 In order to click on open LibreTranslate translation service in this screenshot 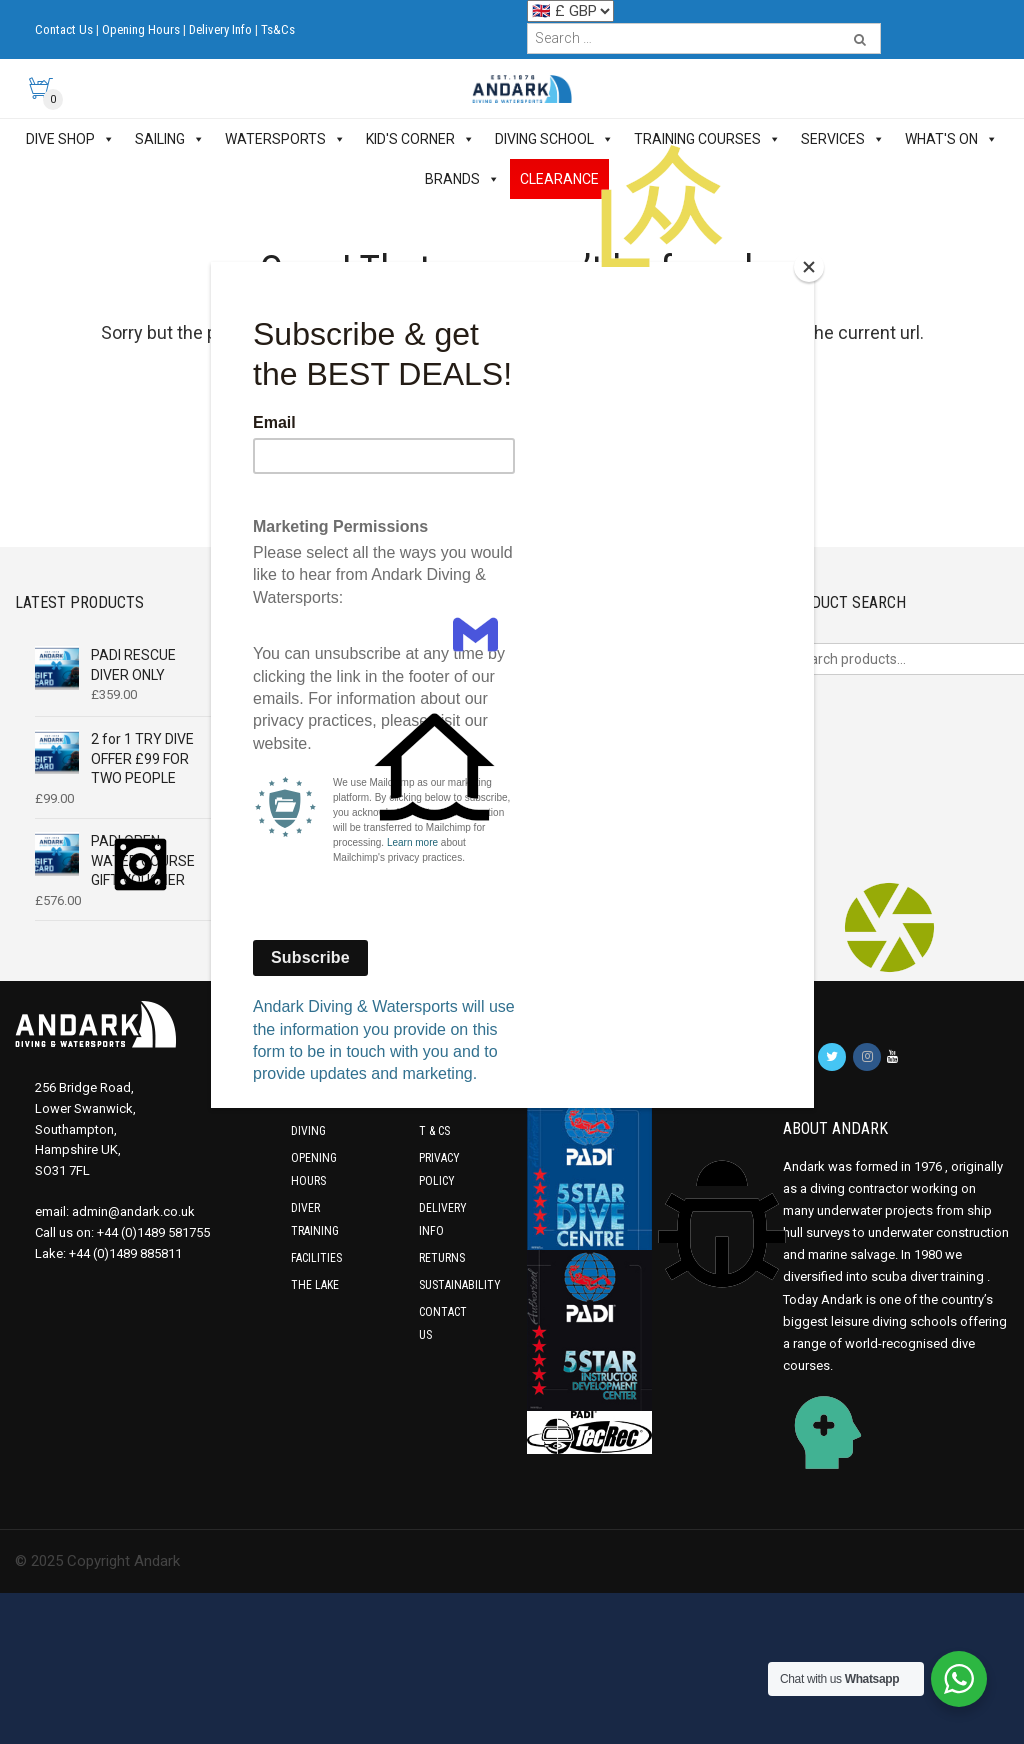, I will do `click(662, 206)`.